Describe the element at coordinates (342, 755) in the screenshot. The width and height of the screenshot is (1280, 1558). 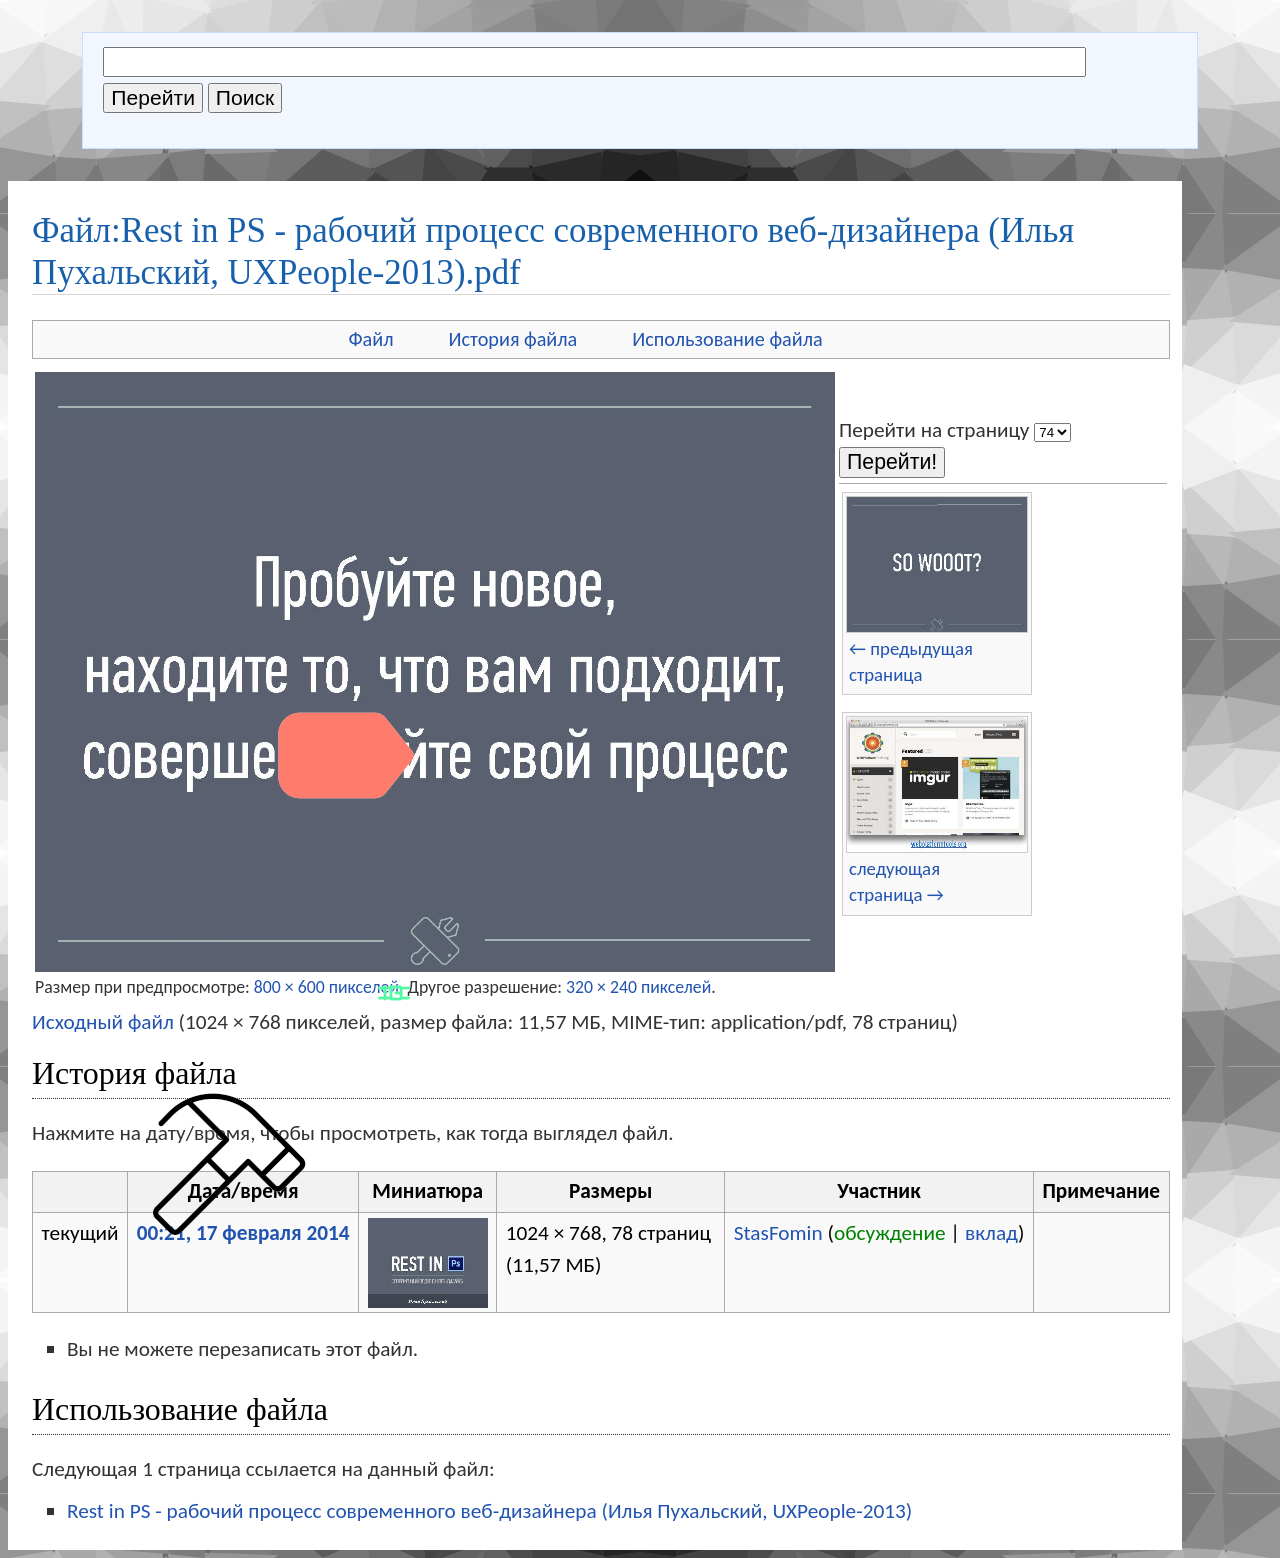
I see `add a label or tag to an item` at that location.